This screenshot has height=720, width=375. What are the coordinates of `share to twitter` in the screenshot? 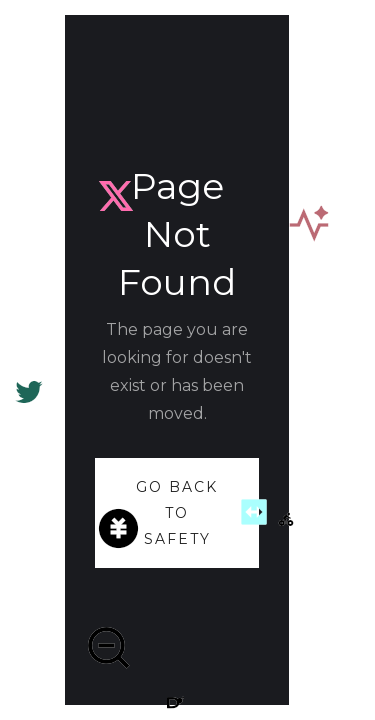 It's located at (29, 392).